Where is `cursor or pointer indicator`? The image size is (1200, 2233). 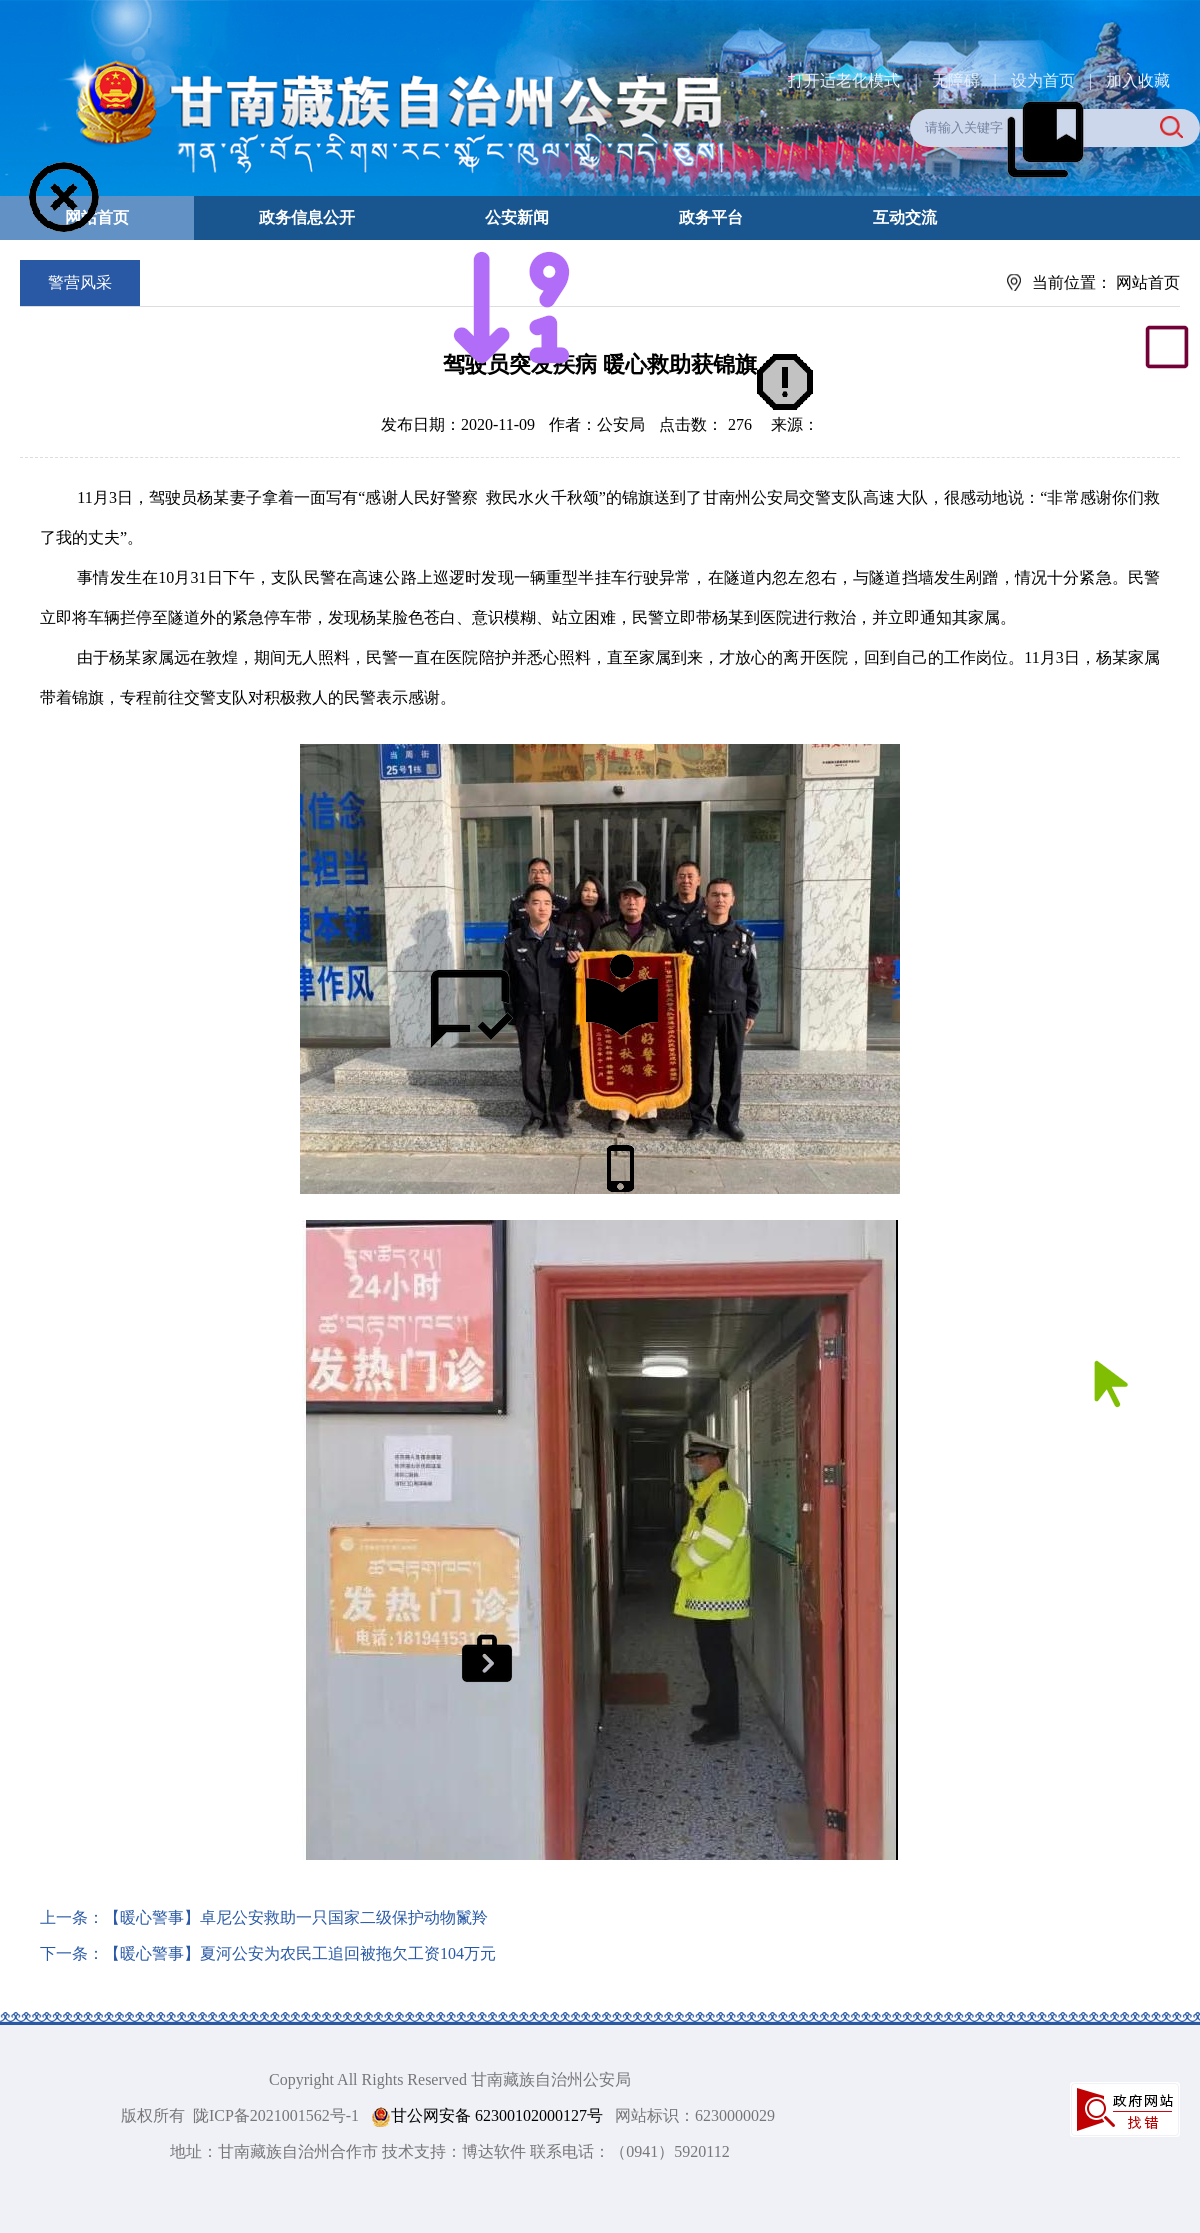
cursor or pointer indicator is located at coordinates (1109, 1384).